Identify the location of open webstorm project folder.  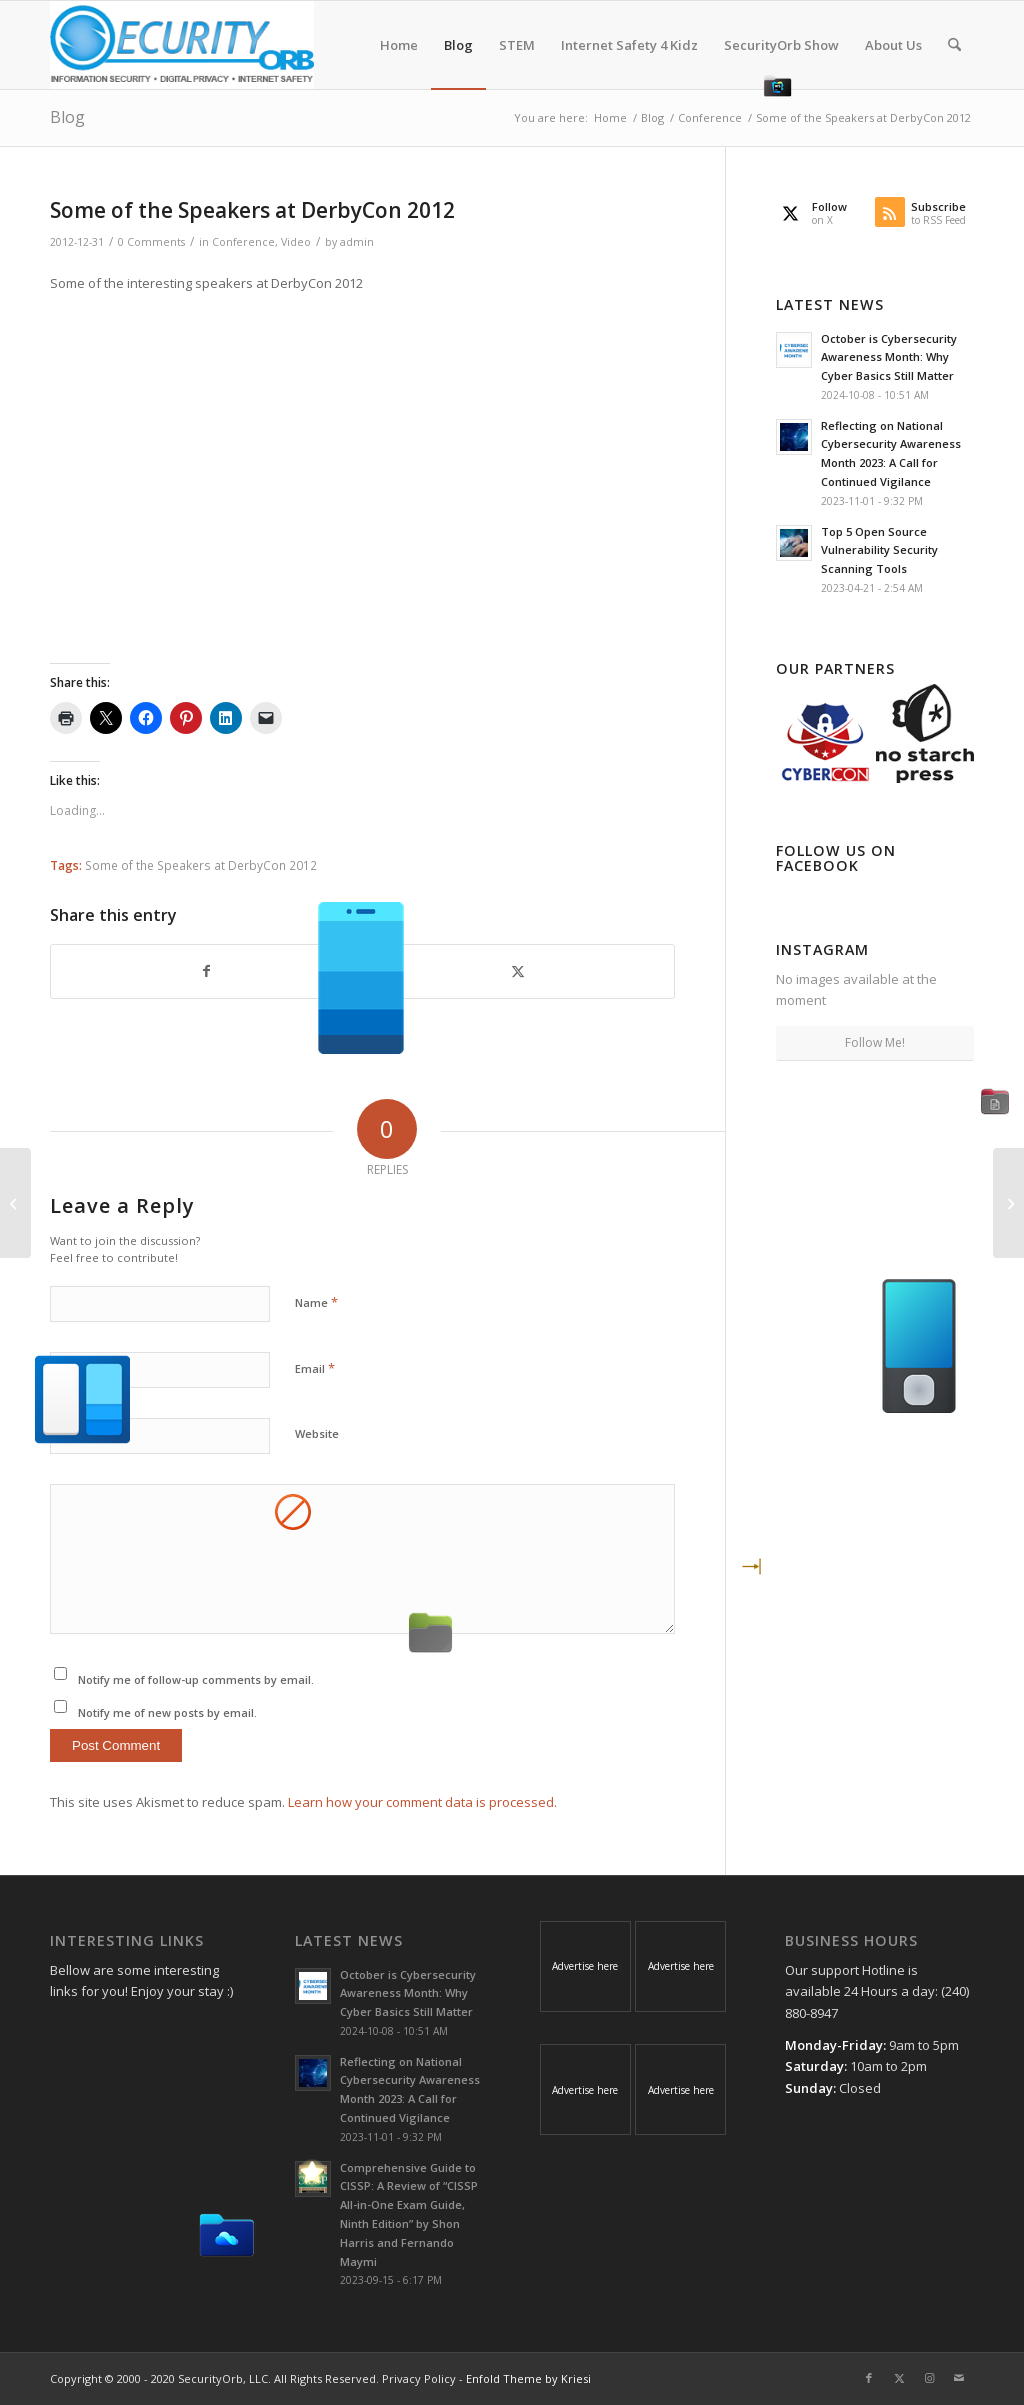
(777, 86).